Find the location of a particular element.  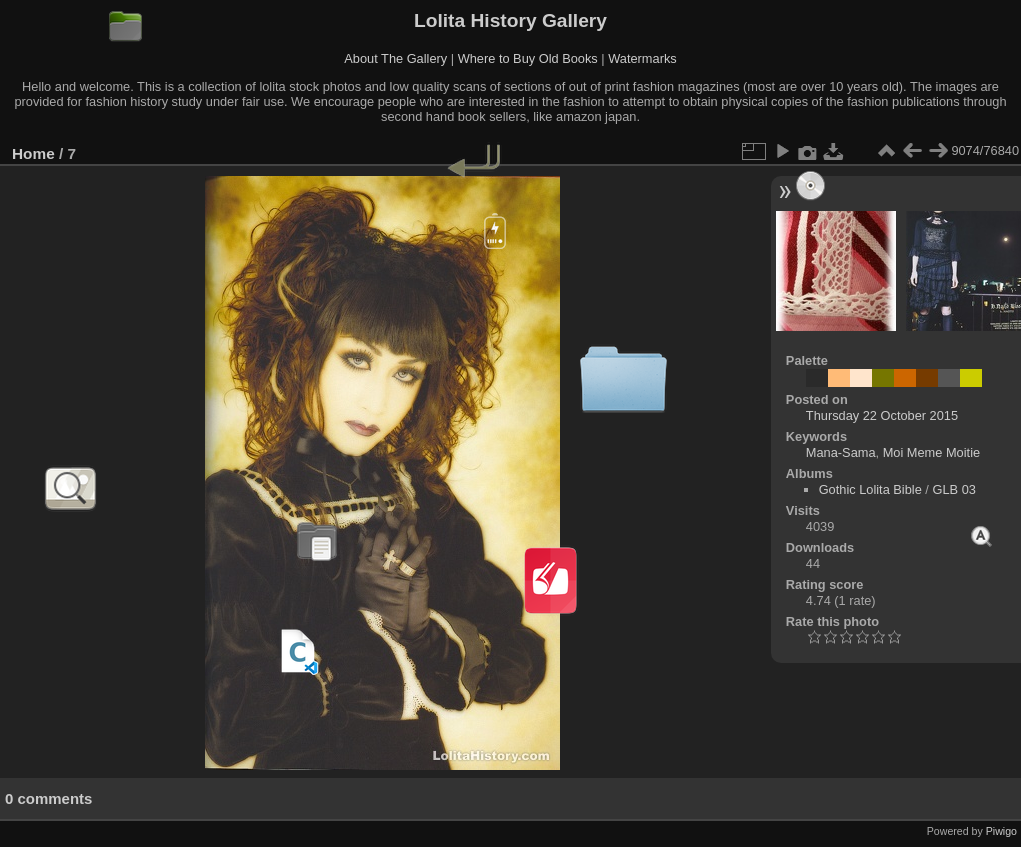

open folder containing files is located at coordinates (125, 25).